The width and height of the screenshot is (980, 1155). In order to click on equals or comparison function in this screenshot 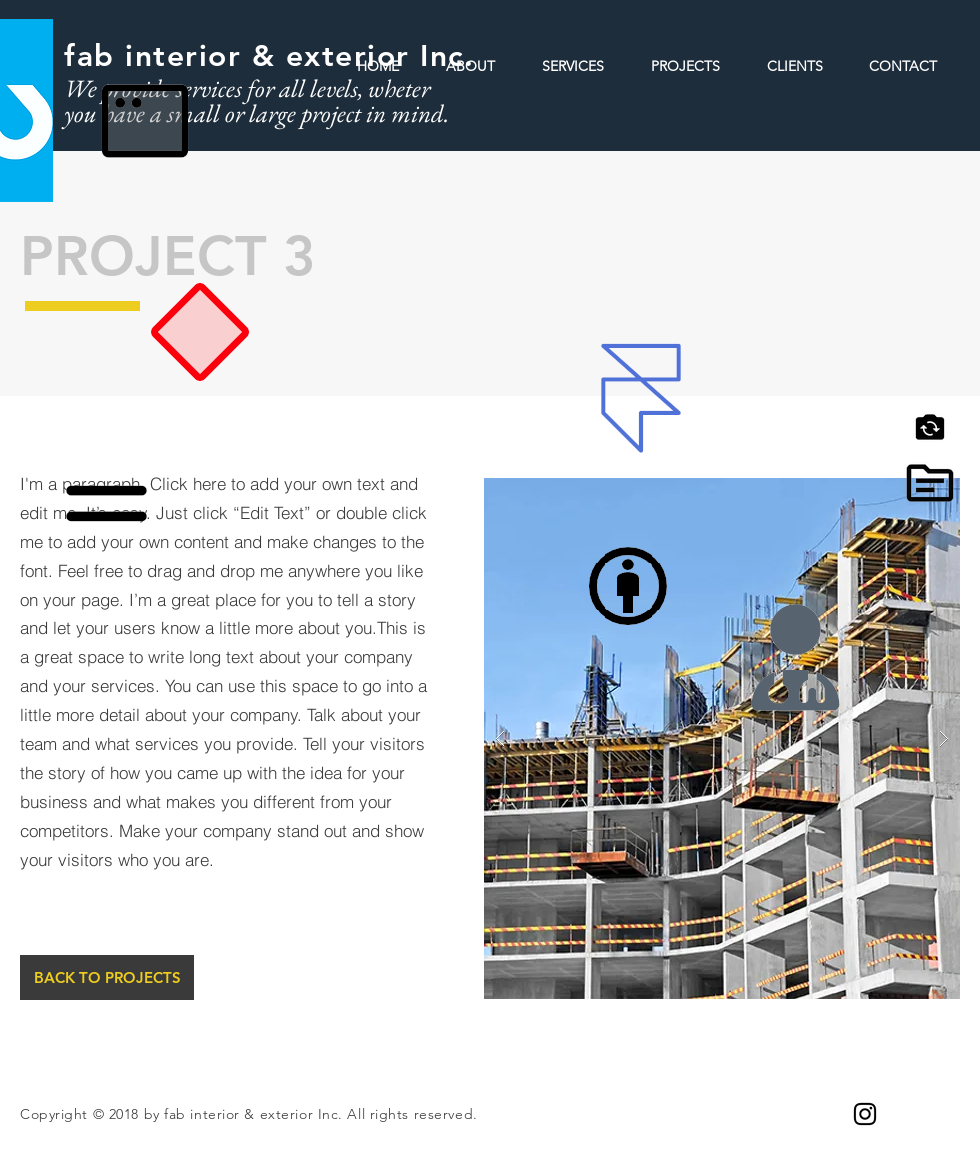, I will do `click(106, 503)`.